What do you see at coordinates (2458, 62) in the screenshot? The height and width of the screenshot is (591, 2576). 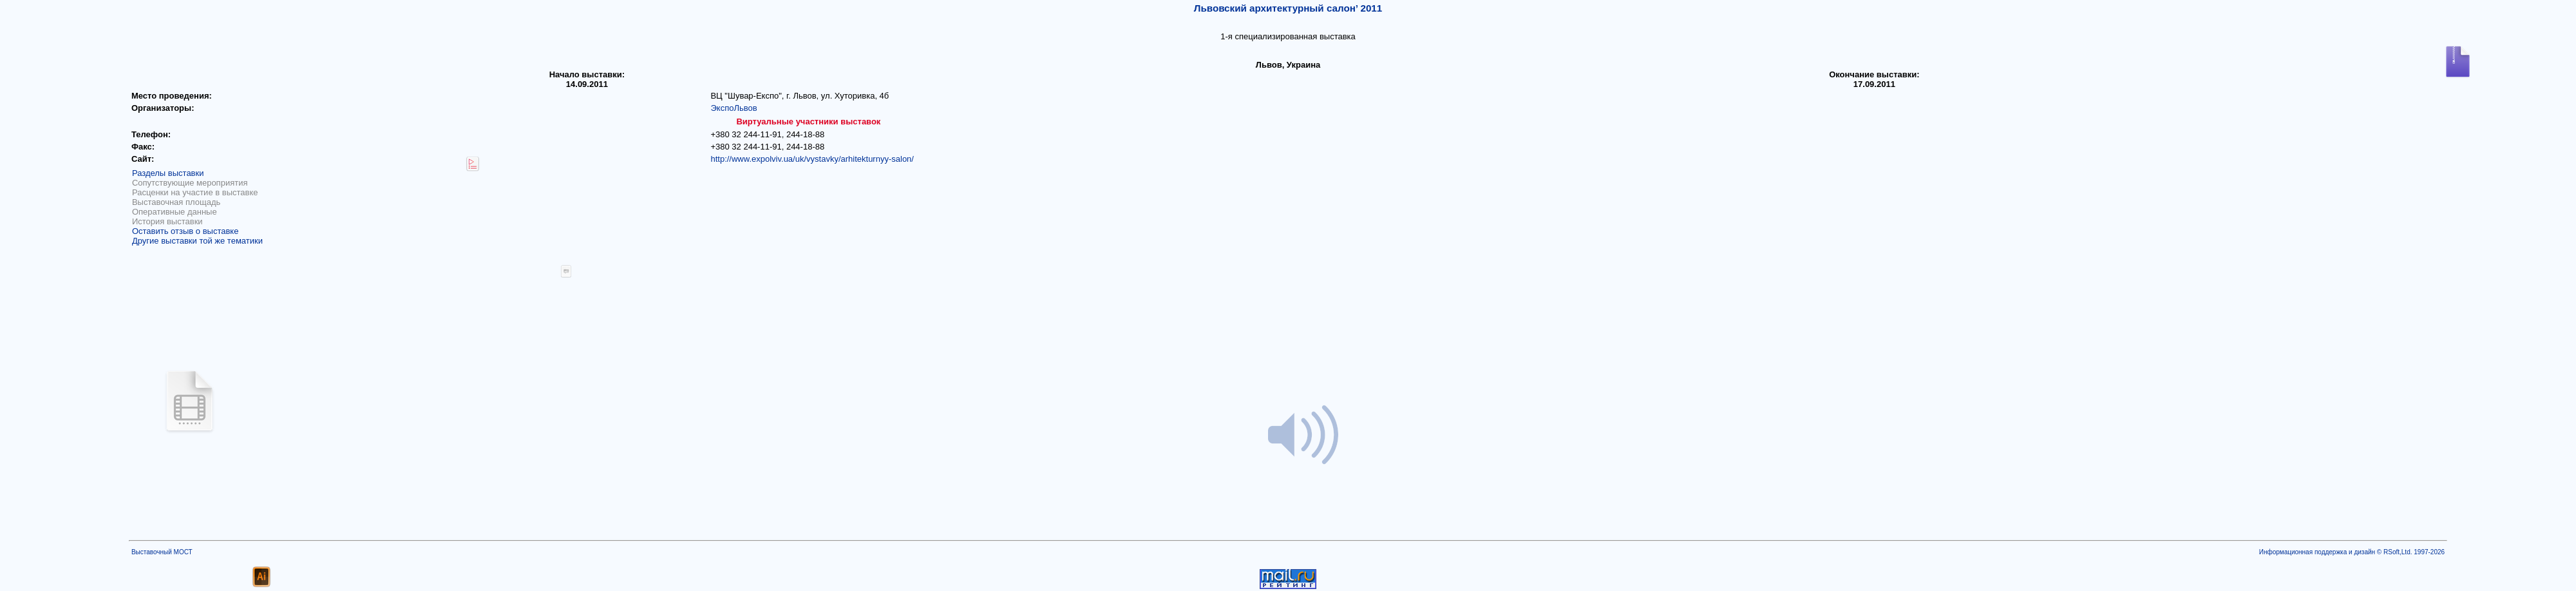 I see `a compressed bzdvi document file` at bounding box center [2458, 62].